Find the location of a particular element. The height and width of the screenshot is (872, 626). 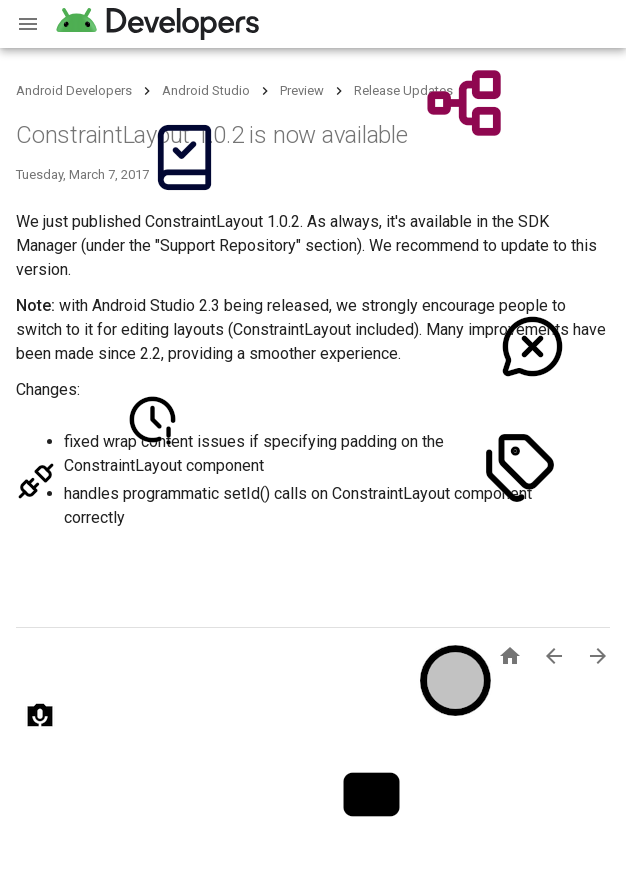

grant camera and microphone permissions is located at coordinates (40, 715).